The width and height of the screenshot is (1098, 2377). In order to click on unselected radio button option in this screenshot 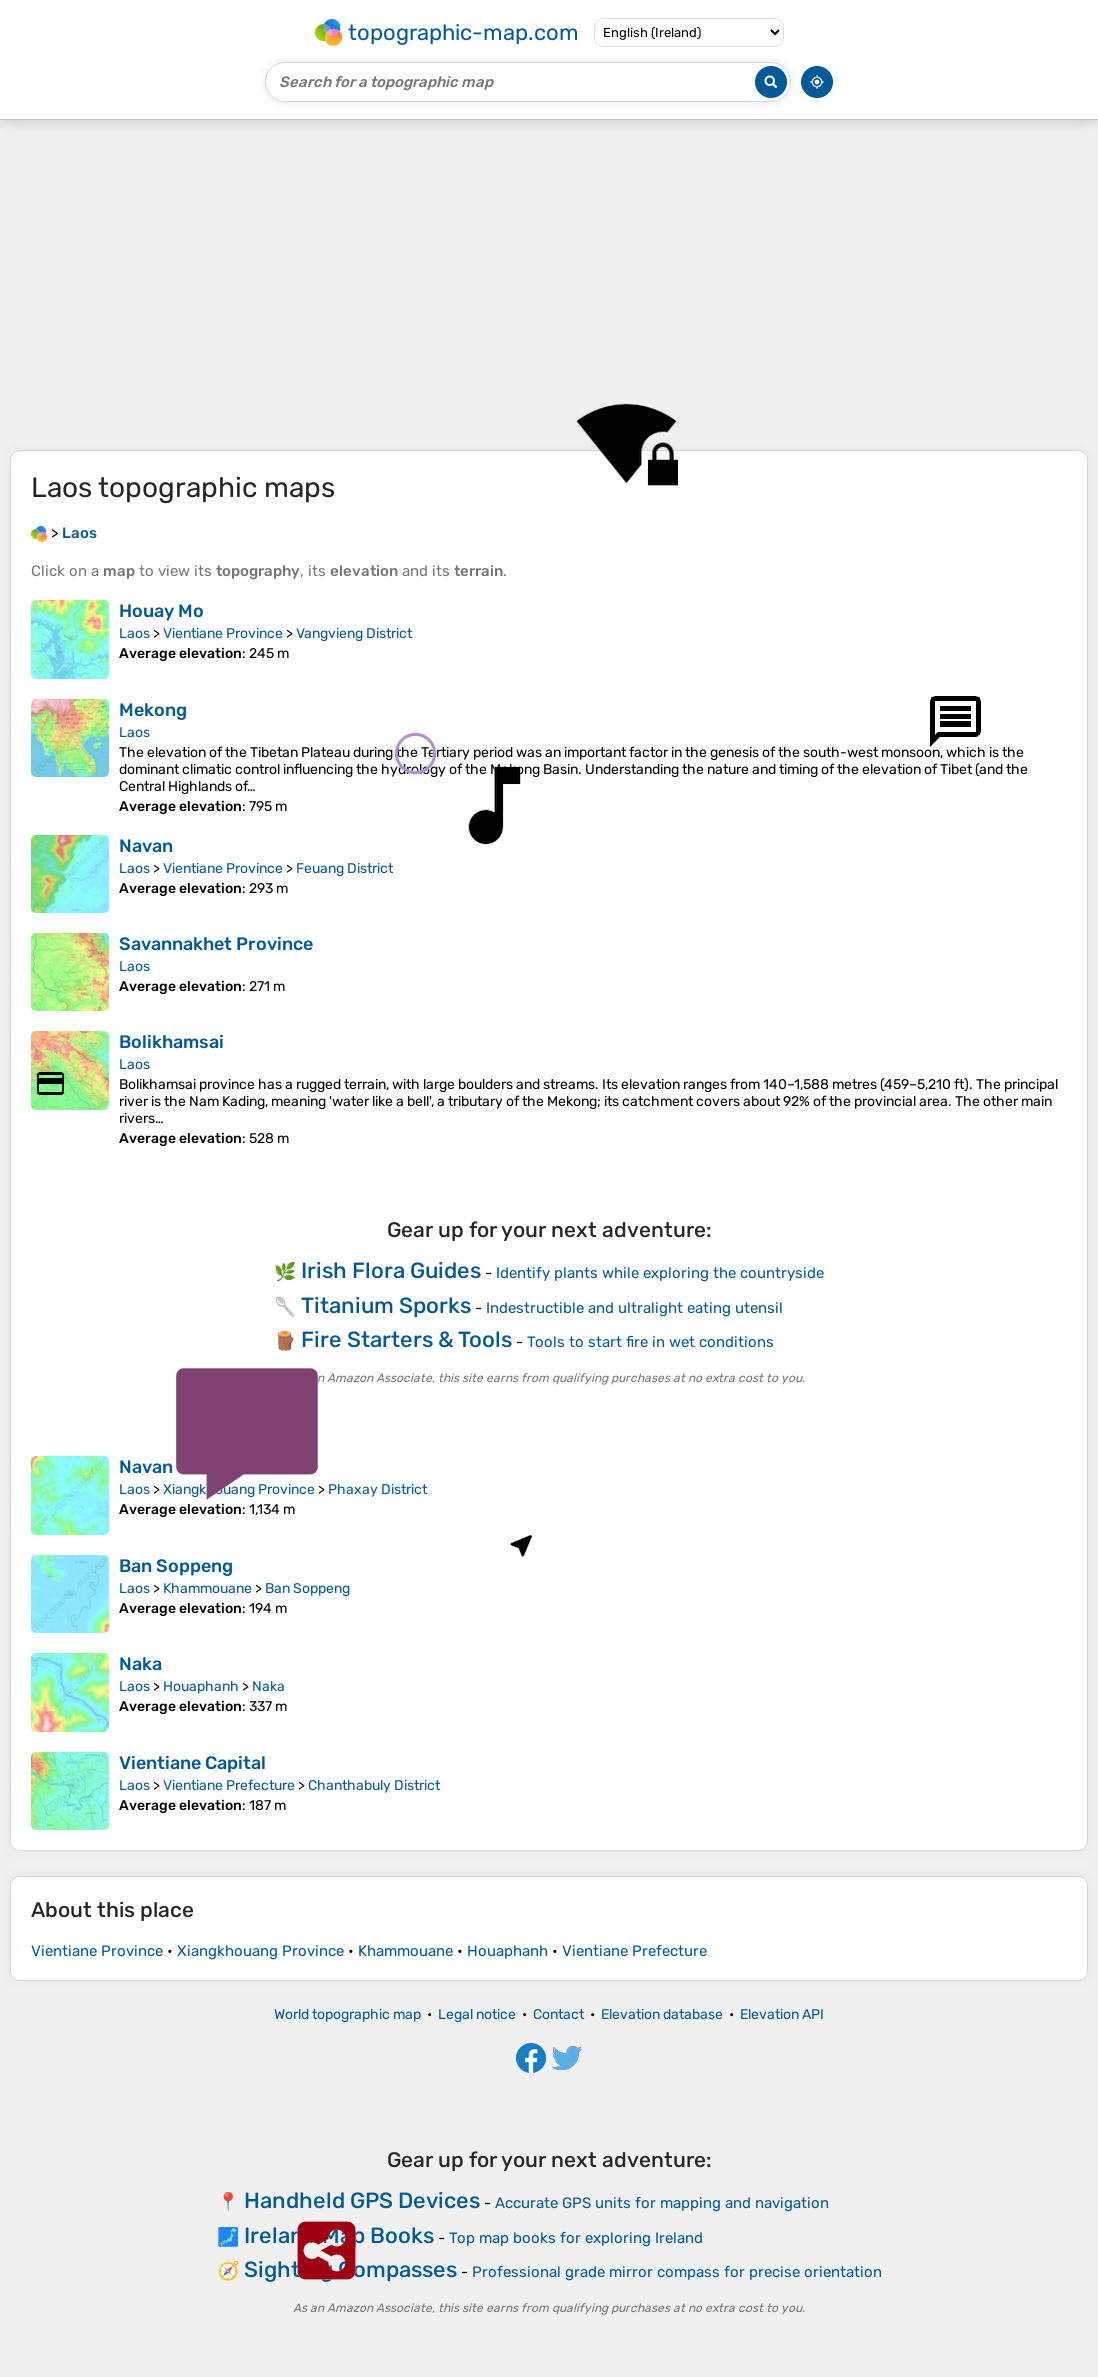, I will do `click(415, 753)`.